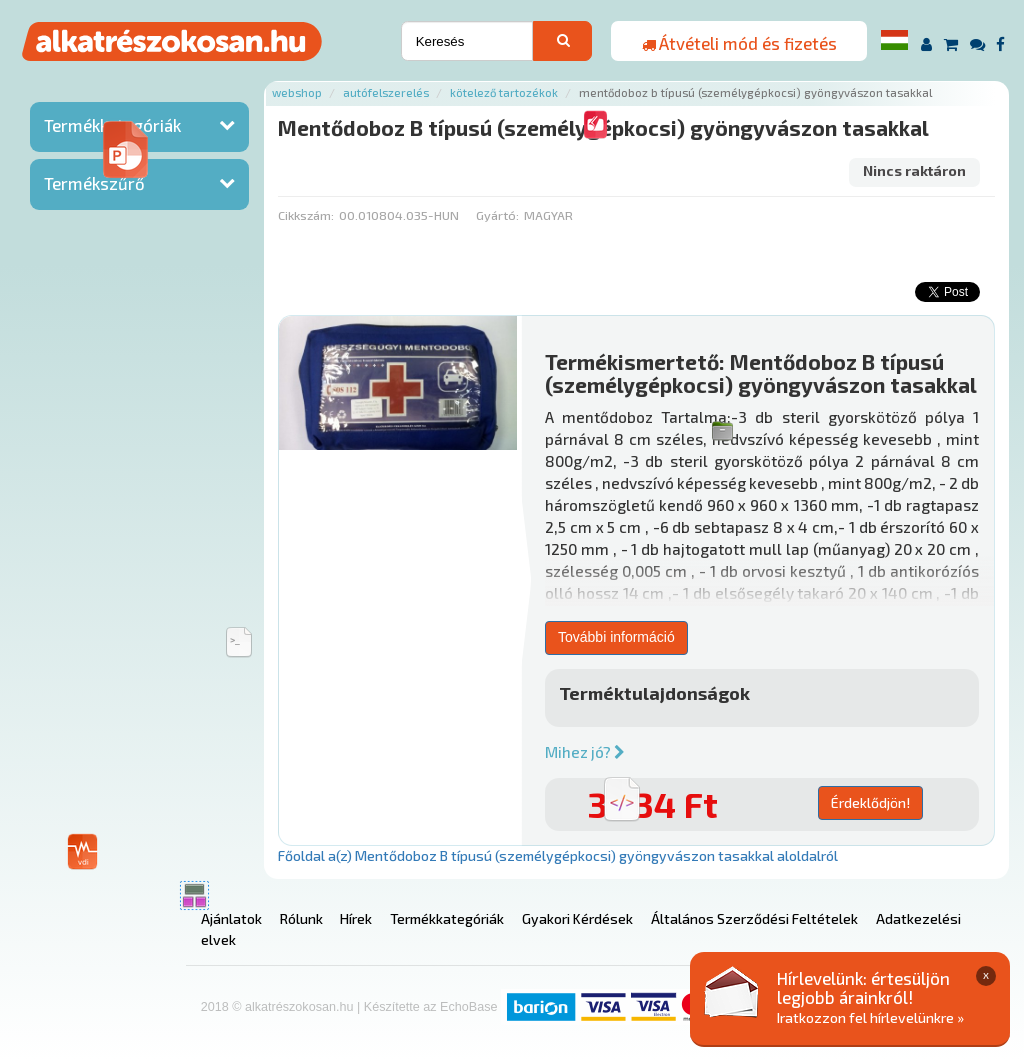  I want to click on open the file manager, so click(722, 430).